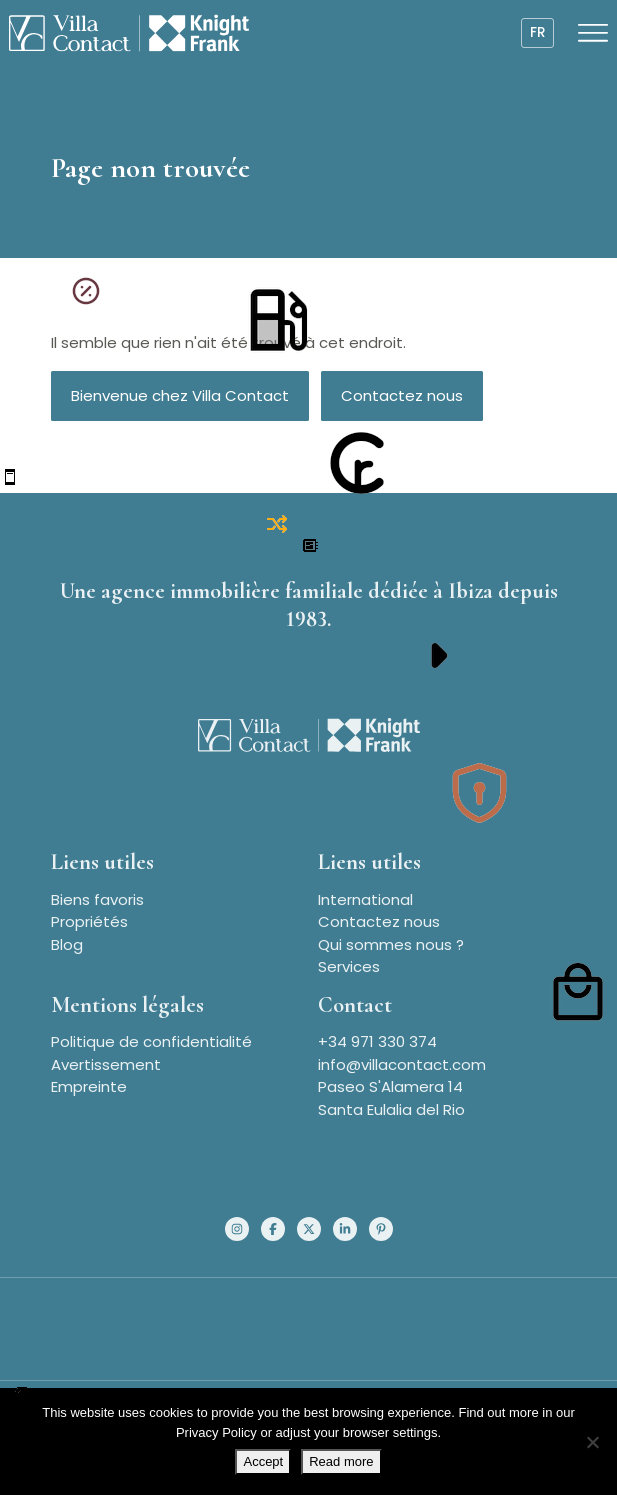 This screenshot has width=617, height=1495. What do you see at coordinates (86, 291) in the screenshot?
I see `view discount or percentage-based promotion` at bounding box center [86, 291].